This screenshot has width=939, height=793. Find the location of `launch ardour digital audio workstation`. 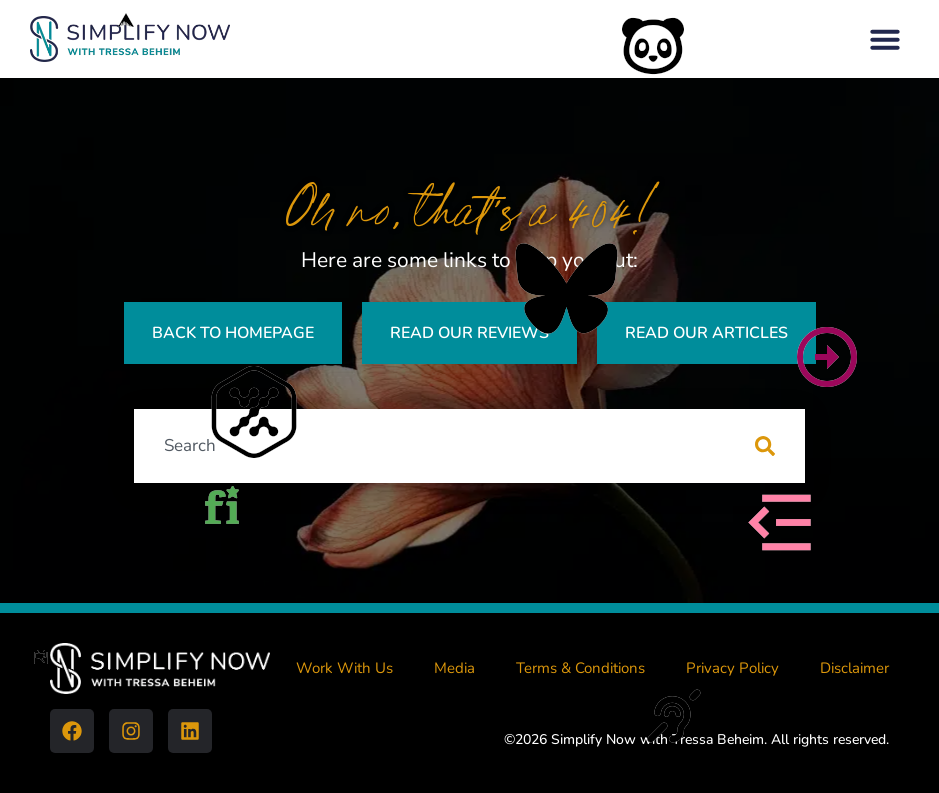

launch ardour digital audio workstation is located at coordinates (126, 20).